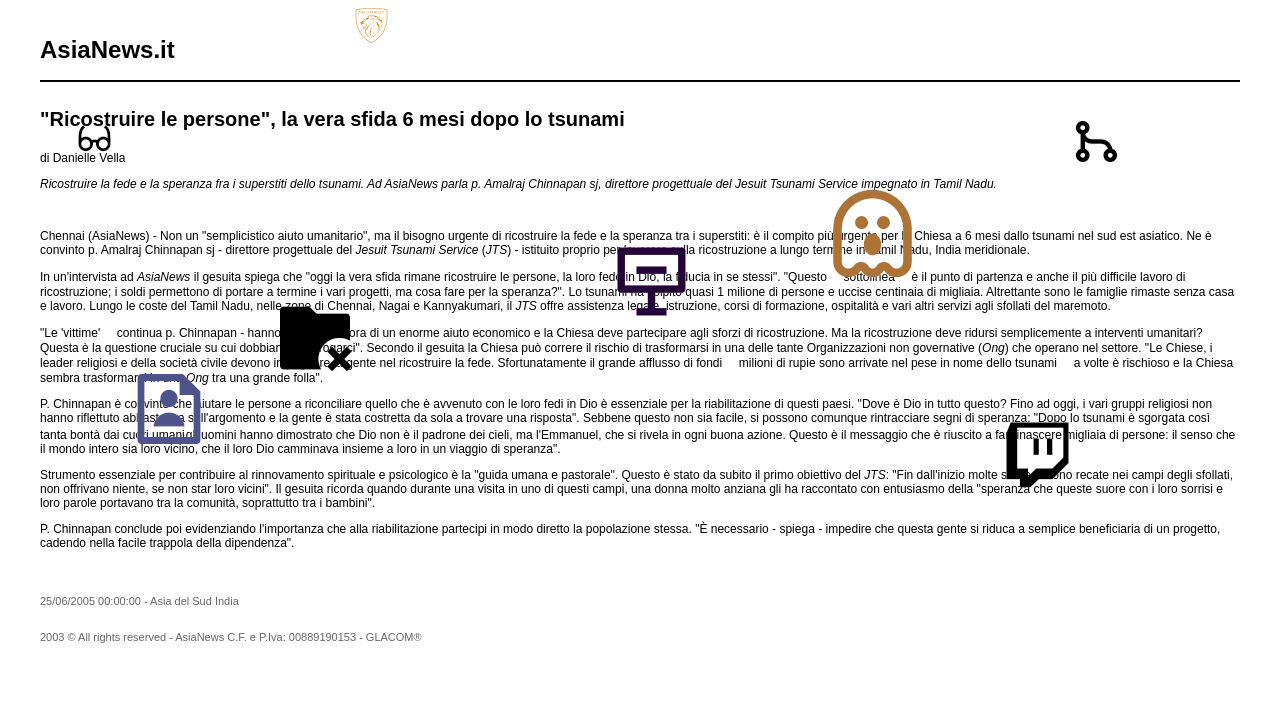  What do you see at coordinates (169, 409) in the screenshot?
I see `view user profile document` at bounding box center [169, 409].